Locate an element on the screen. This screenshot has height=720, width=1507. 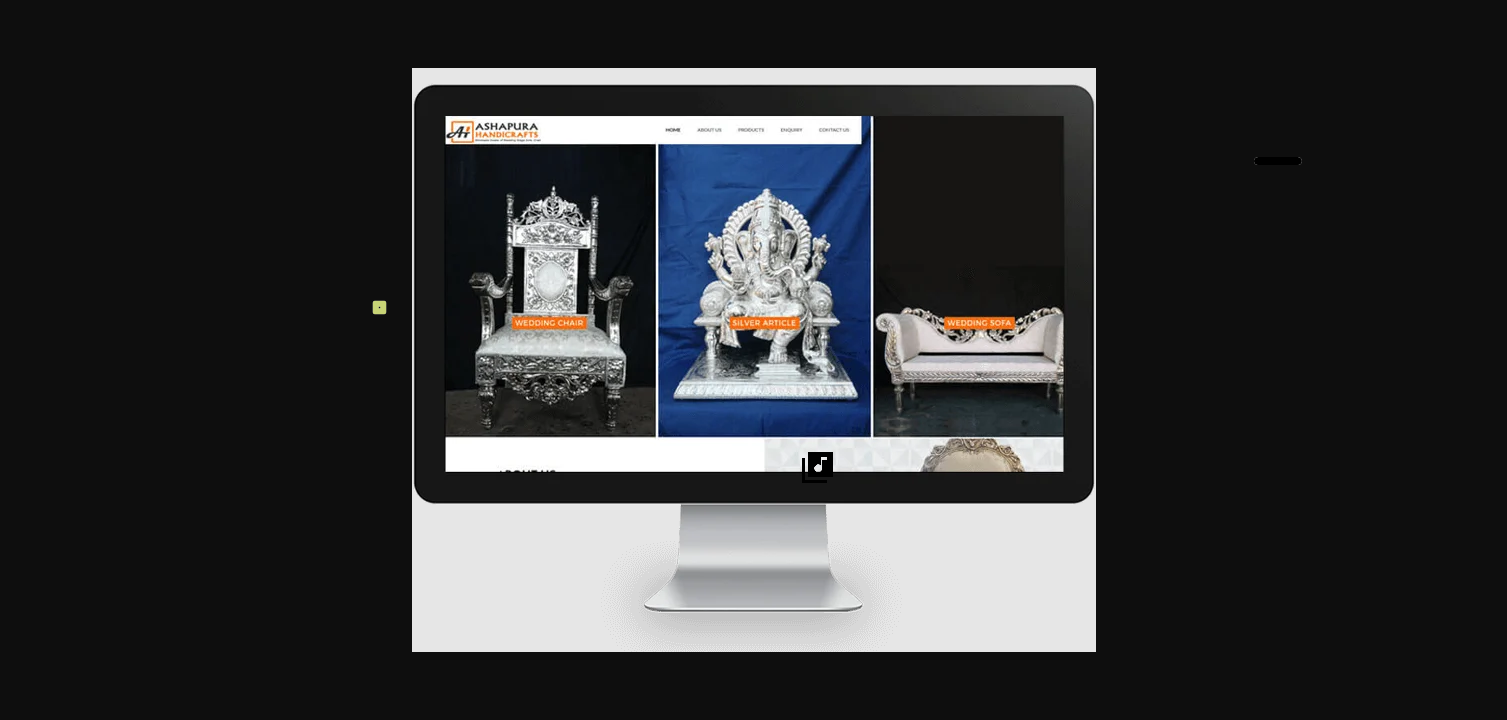
minimize the current window is located at coordinates (1278, 129).